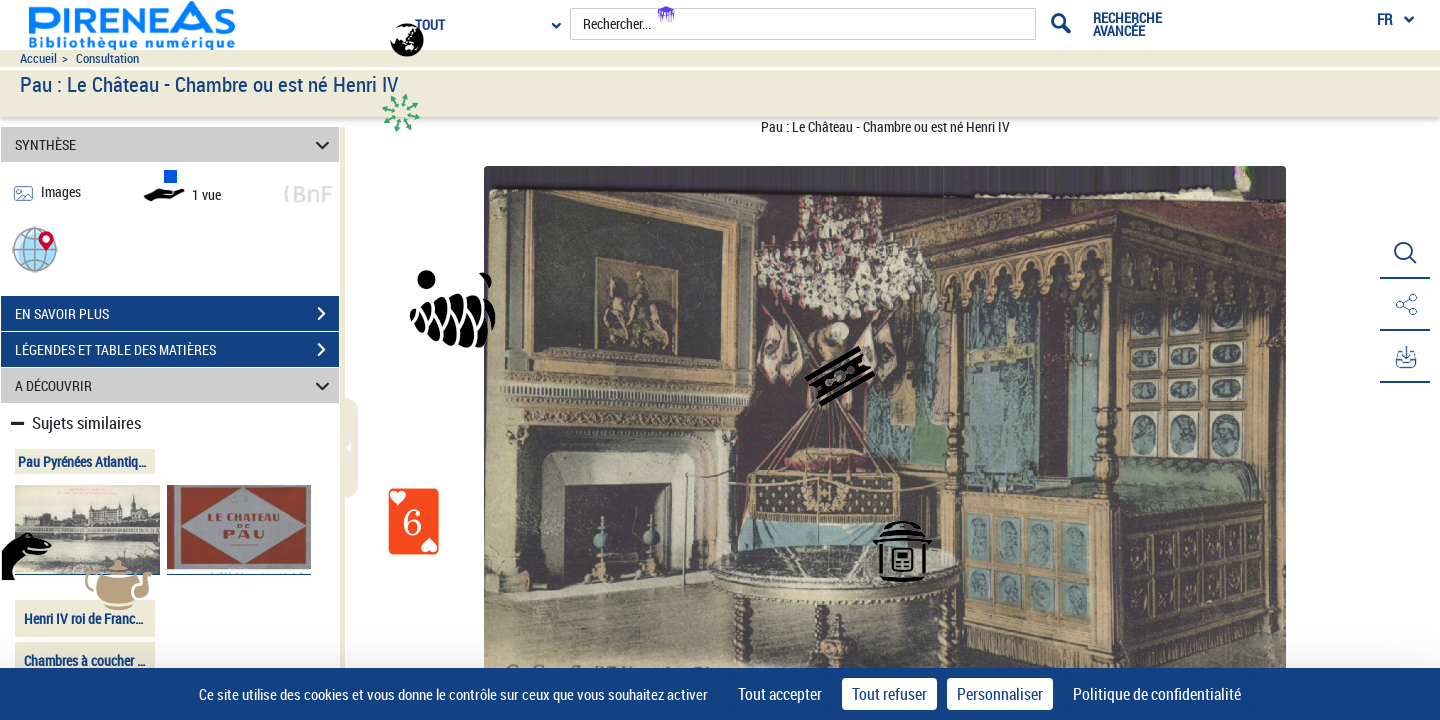  I want to click on select asia-oceania region, so click(407, 40).